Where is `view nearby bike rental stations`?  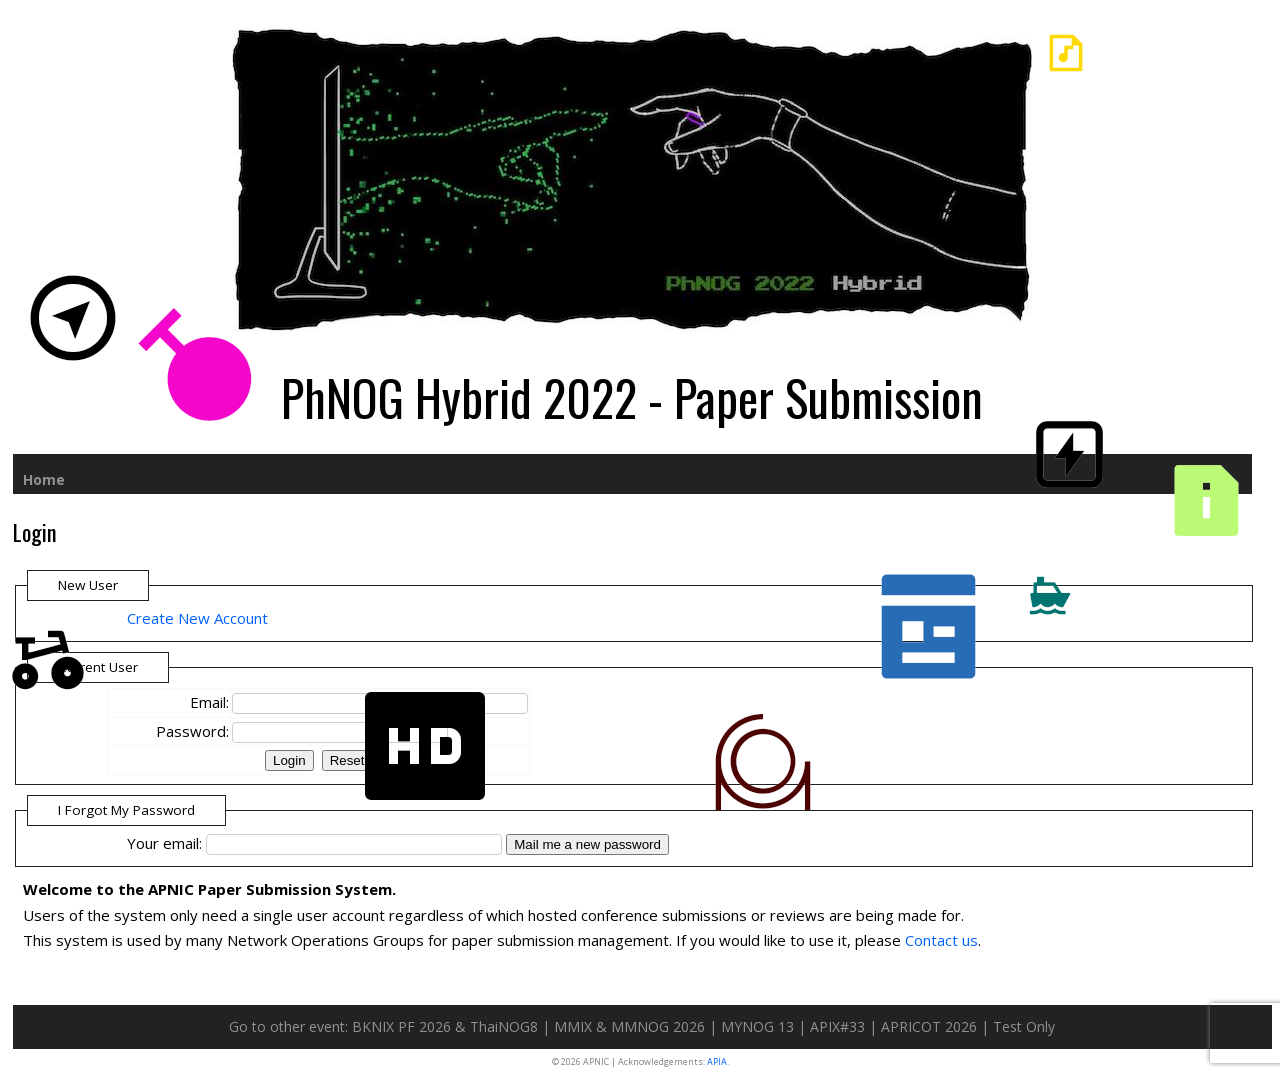
view nearby bike rental stations is located at coordinates (48, 660).